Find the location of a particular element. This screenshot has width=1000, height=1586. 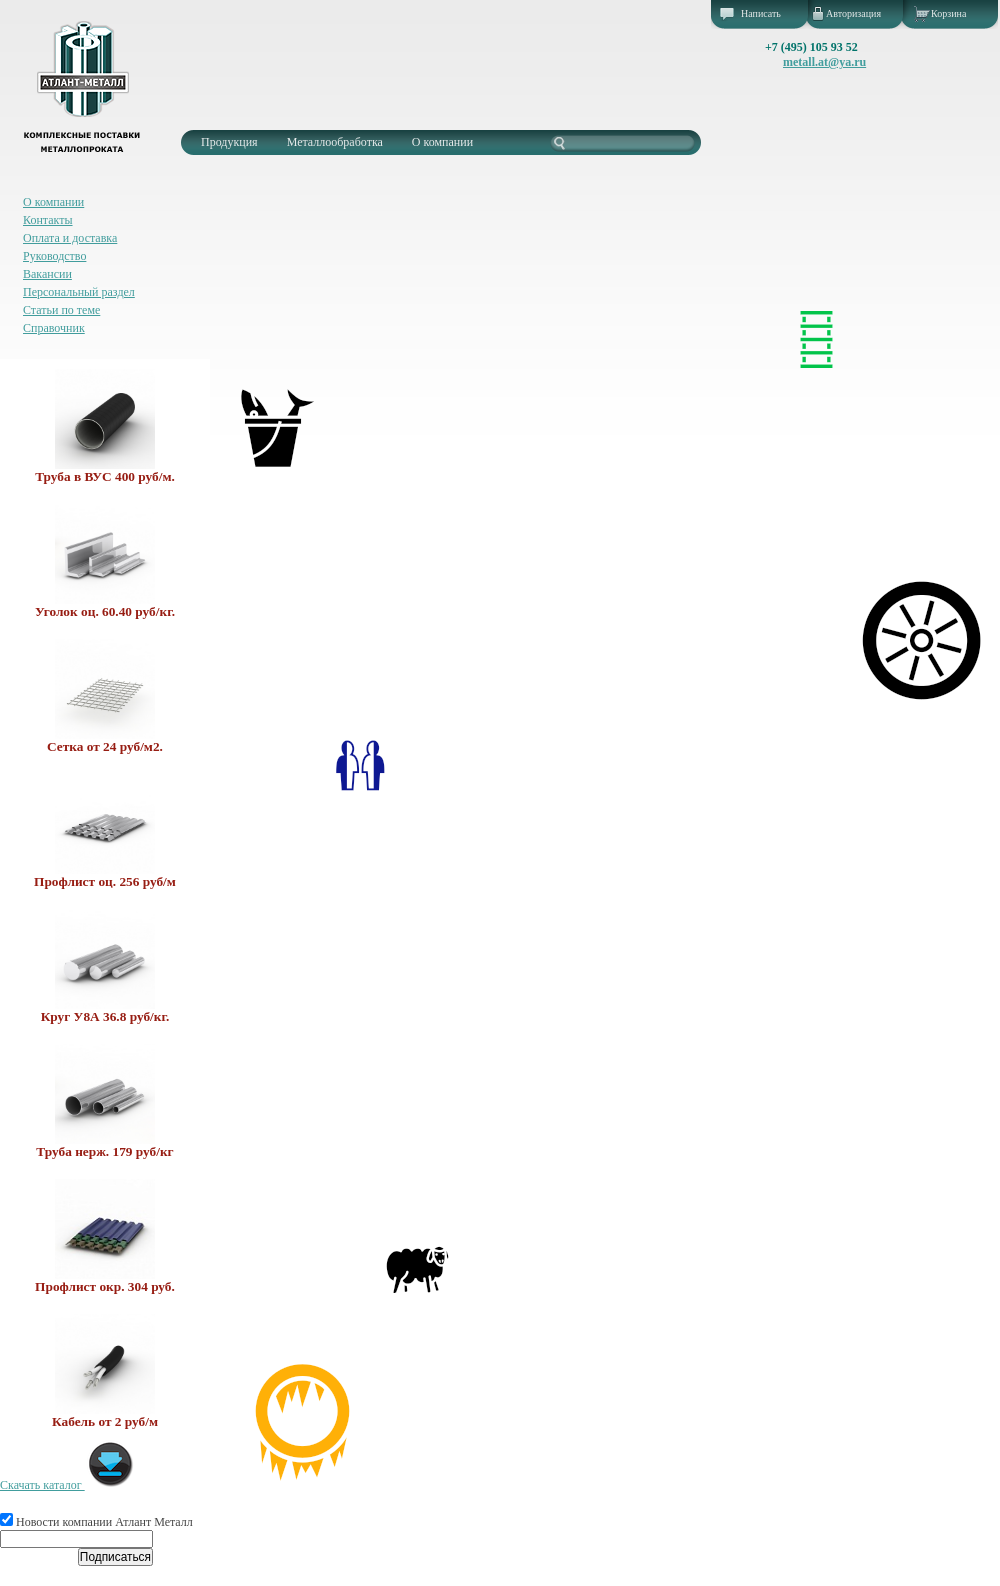

view your fishing inventory or catch is located at coordinates (273, 428).